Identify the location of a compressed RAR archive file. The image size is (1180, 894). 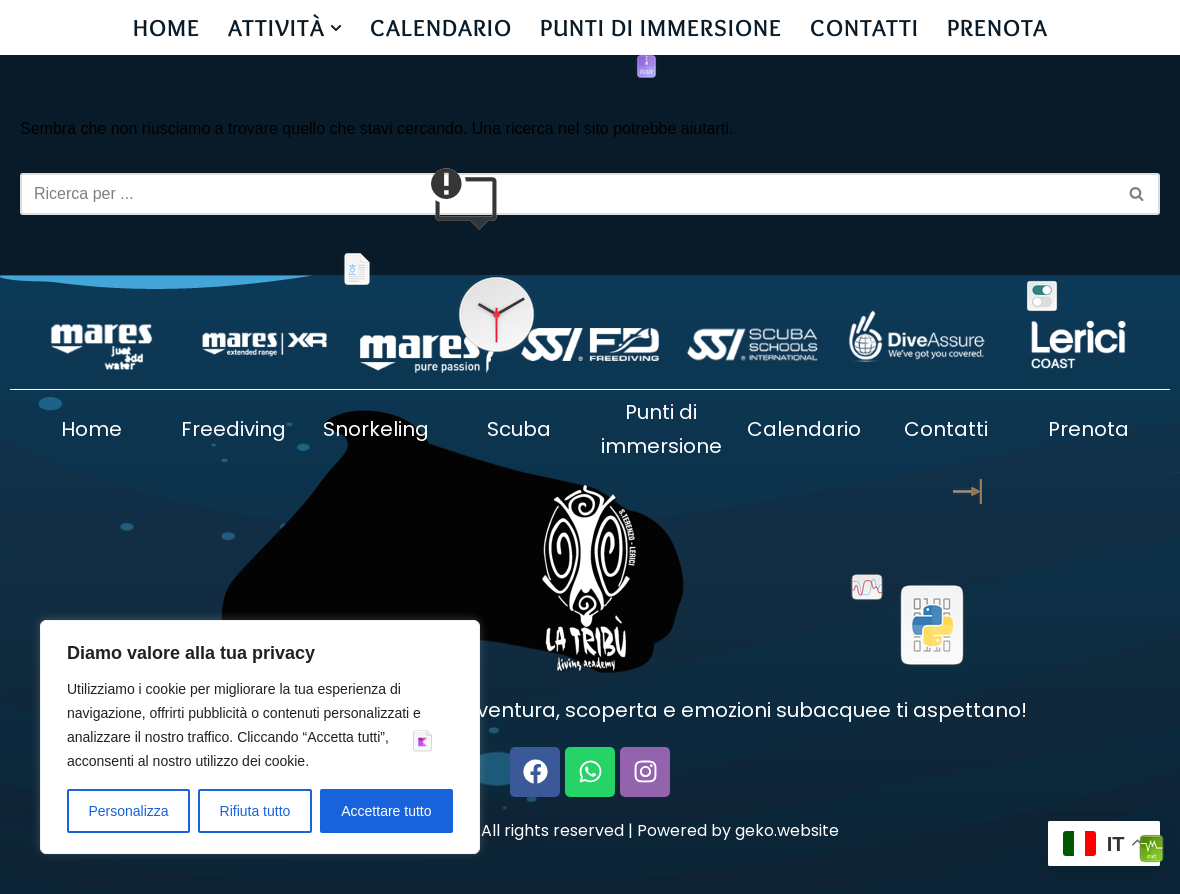
(646, 66).